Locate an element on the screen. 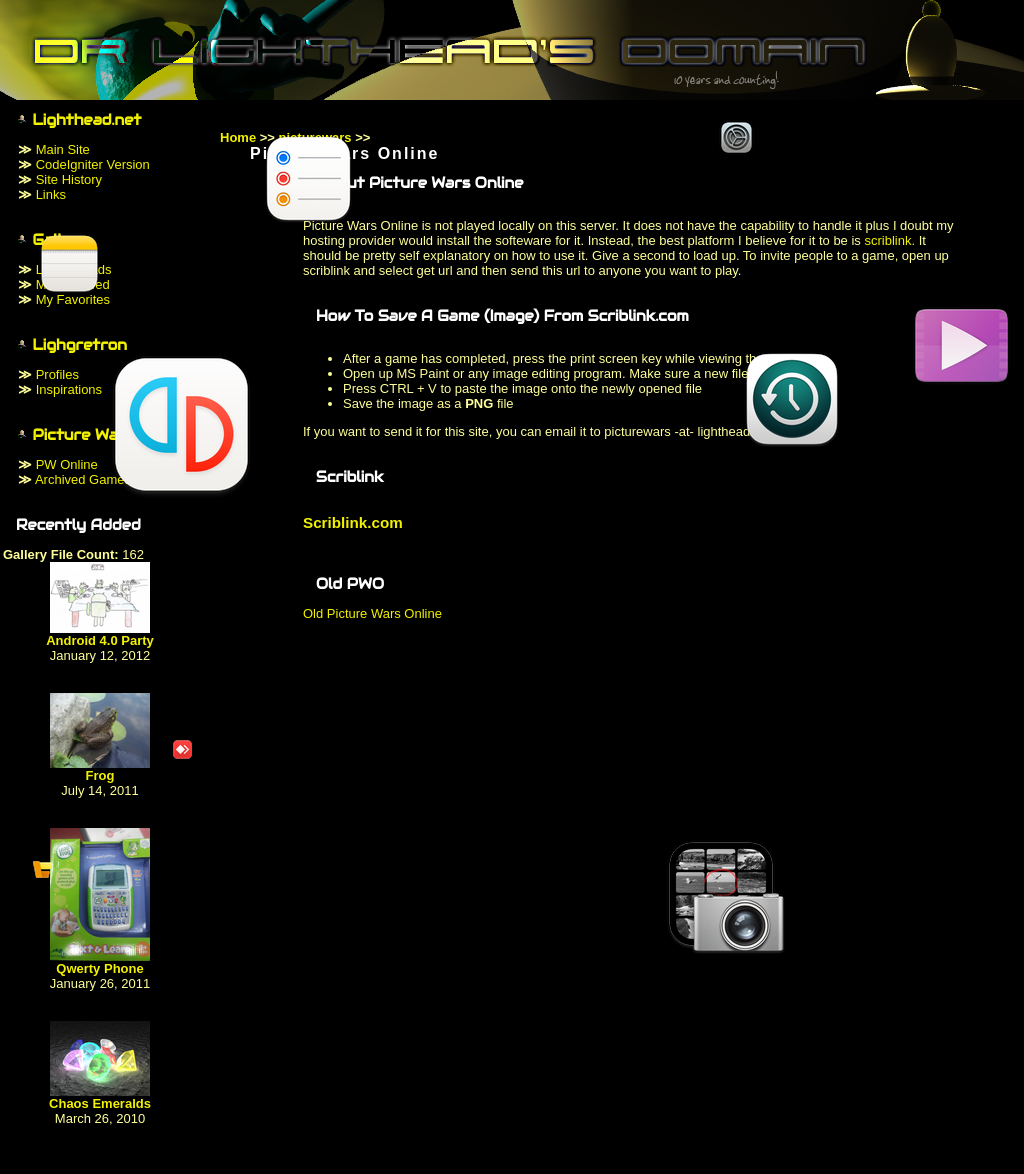  open the Reminders app is located at coordinates (308, 178).